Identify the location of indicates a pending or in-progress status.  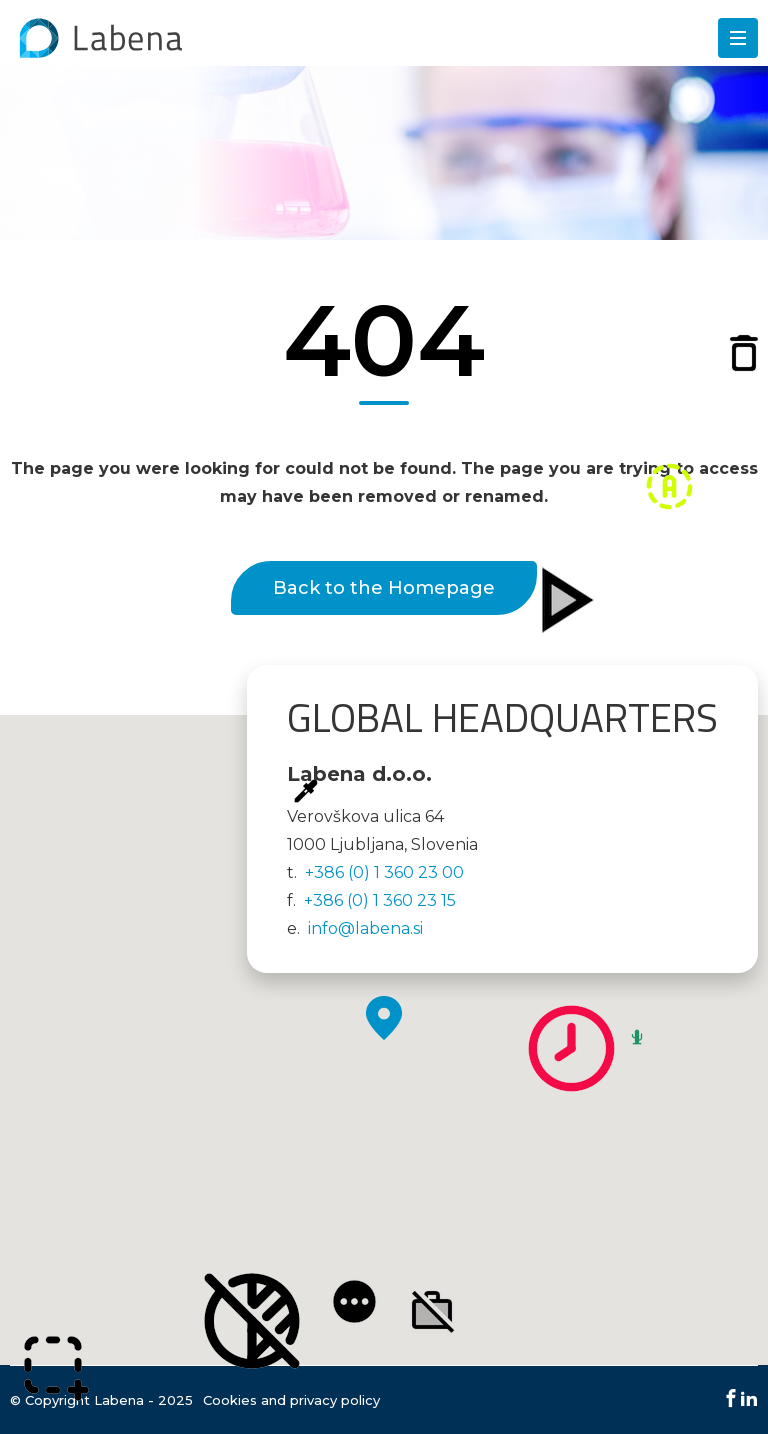
(354, 1301).